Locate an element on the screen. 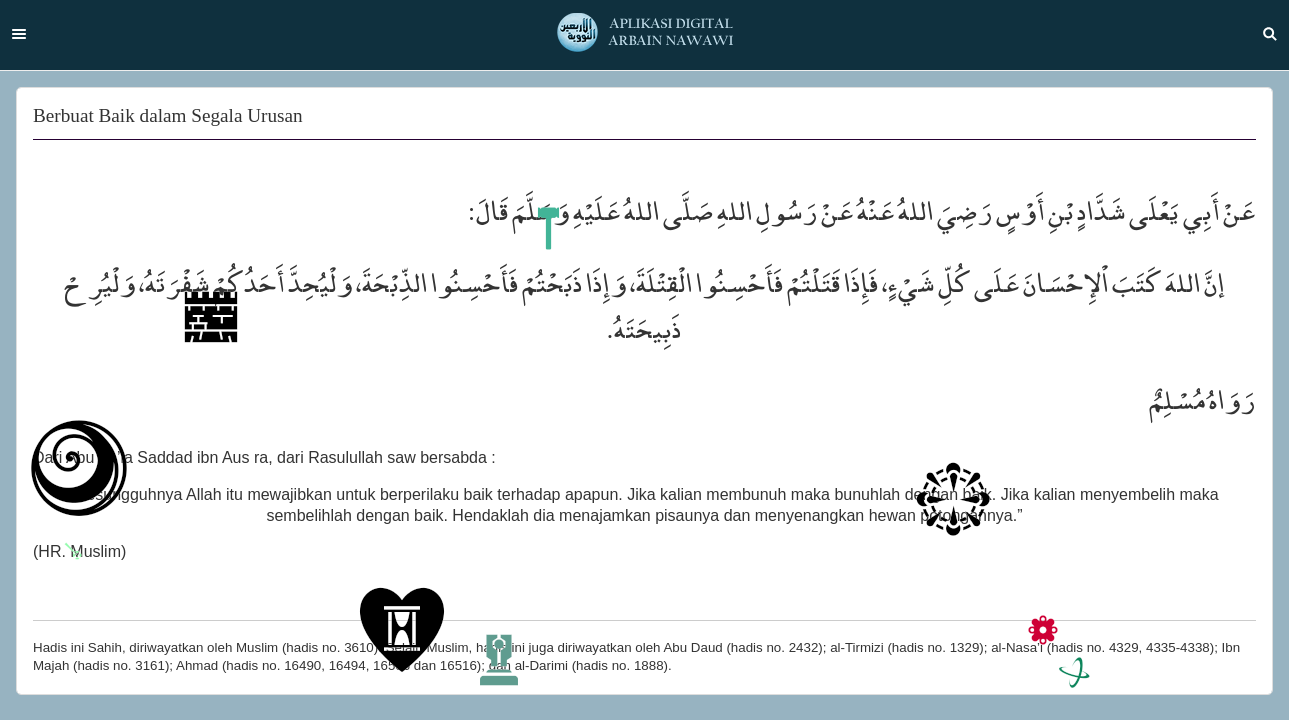 The image size is (1289, 720). tesla coil or electrical equipment icon is located at coordinates (499, 660).